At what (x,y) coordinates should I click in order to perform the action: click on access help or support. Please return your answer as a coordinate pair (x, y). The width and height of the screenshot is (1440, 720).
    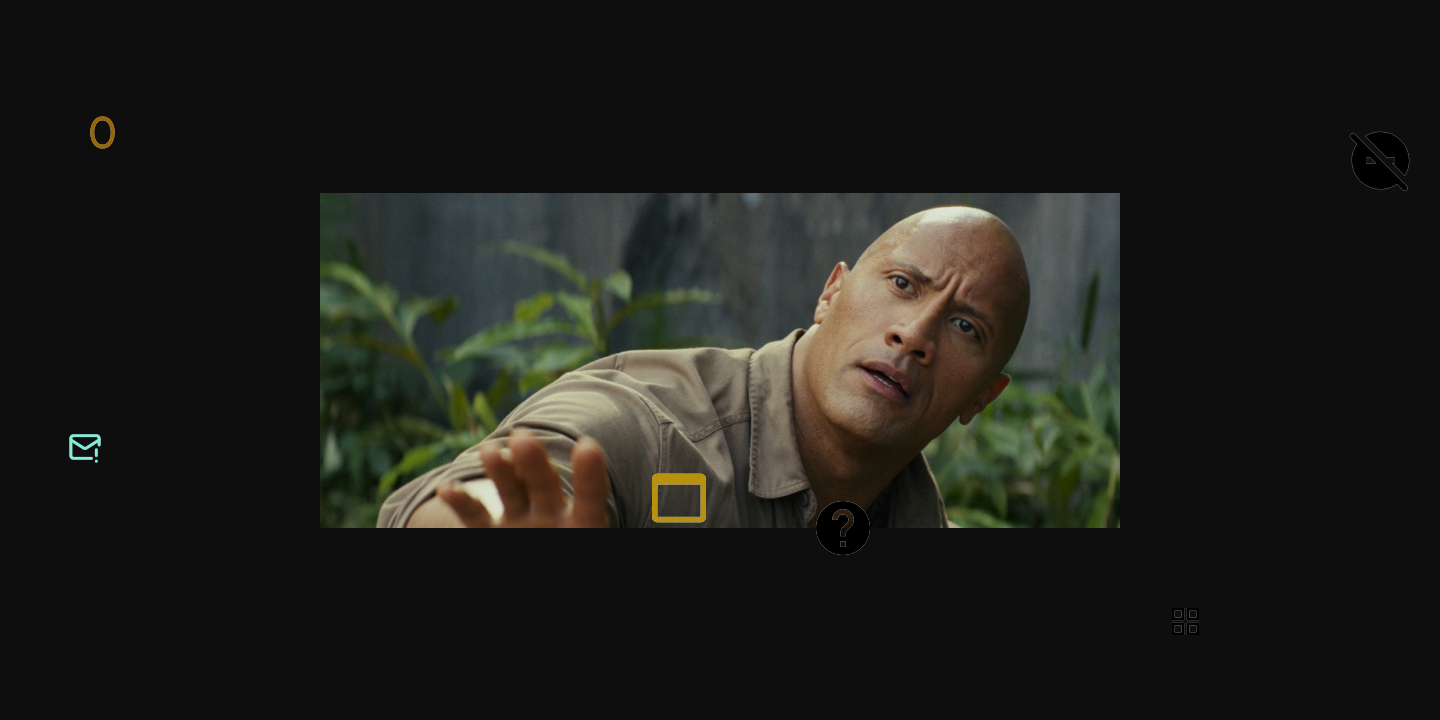
    Looking at the image, I should click on (843, 528).